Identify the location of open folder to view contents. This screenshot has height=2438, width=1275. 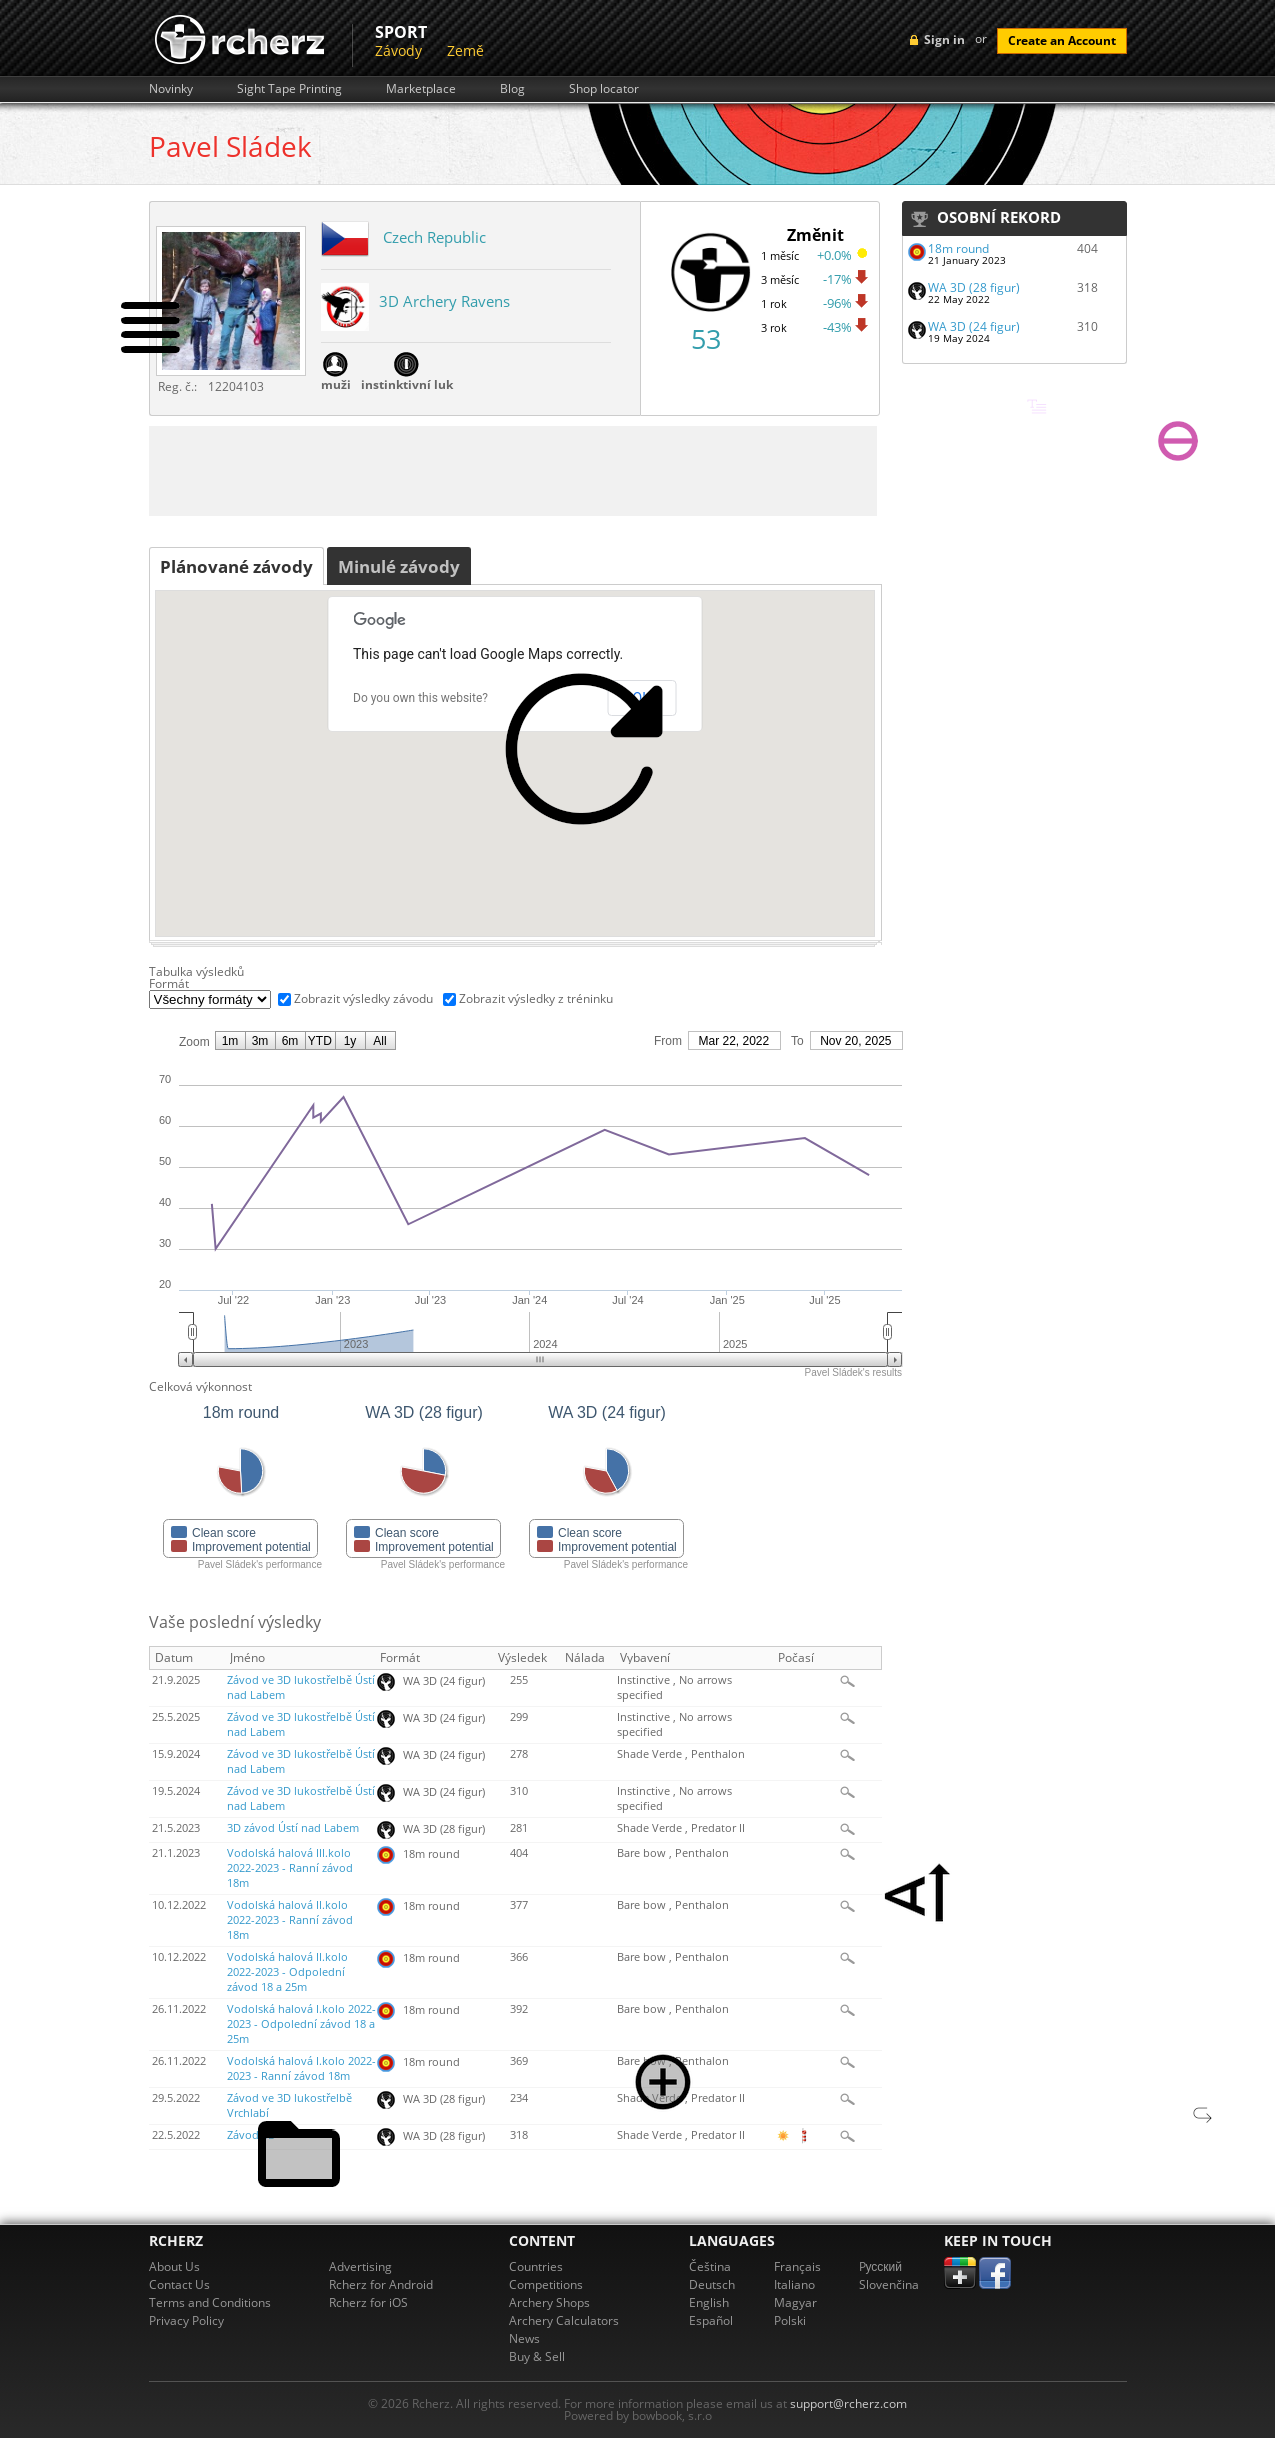
(299, 2154).